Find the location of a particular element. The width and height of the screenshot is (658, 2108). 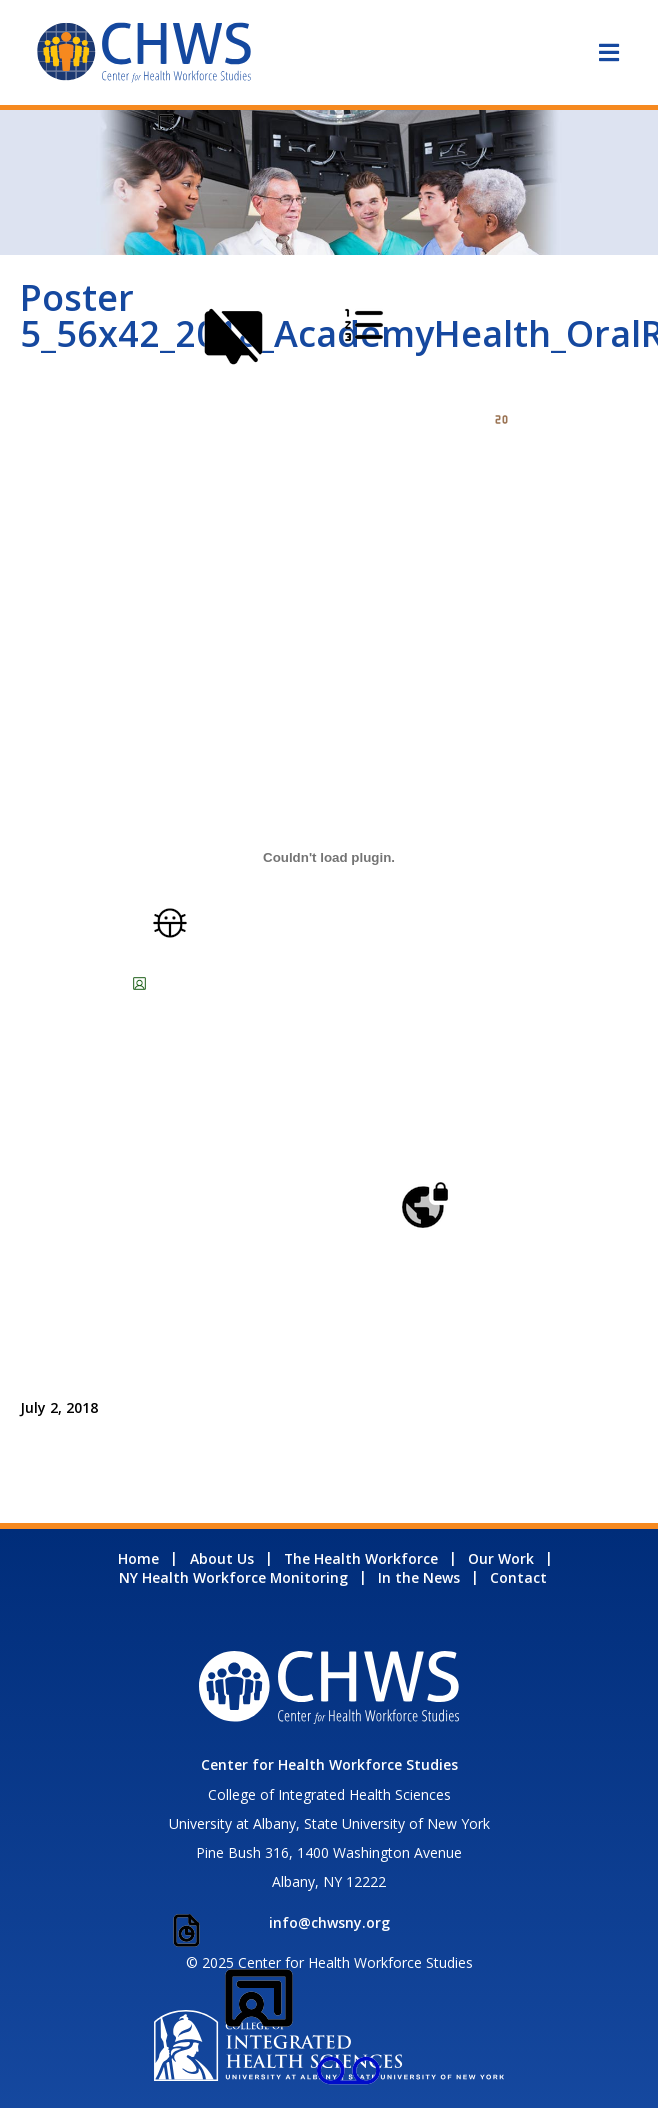

indicates active VPN connection is located at coordinates (425, 1205).